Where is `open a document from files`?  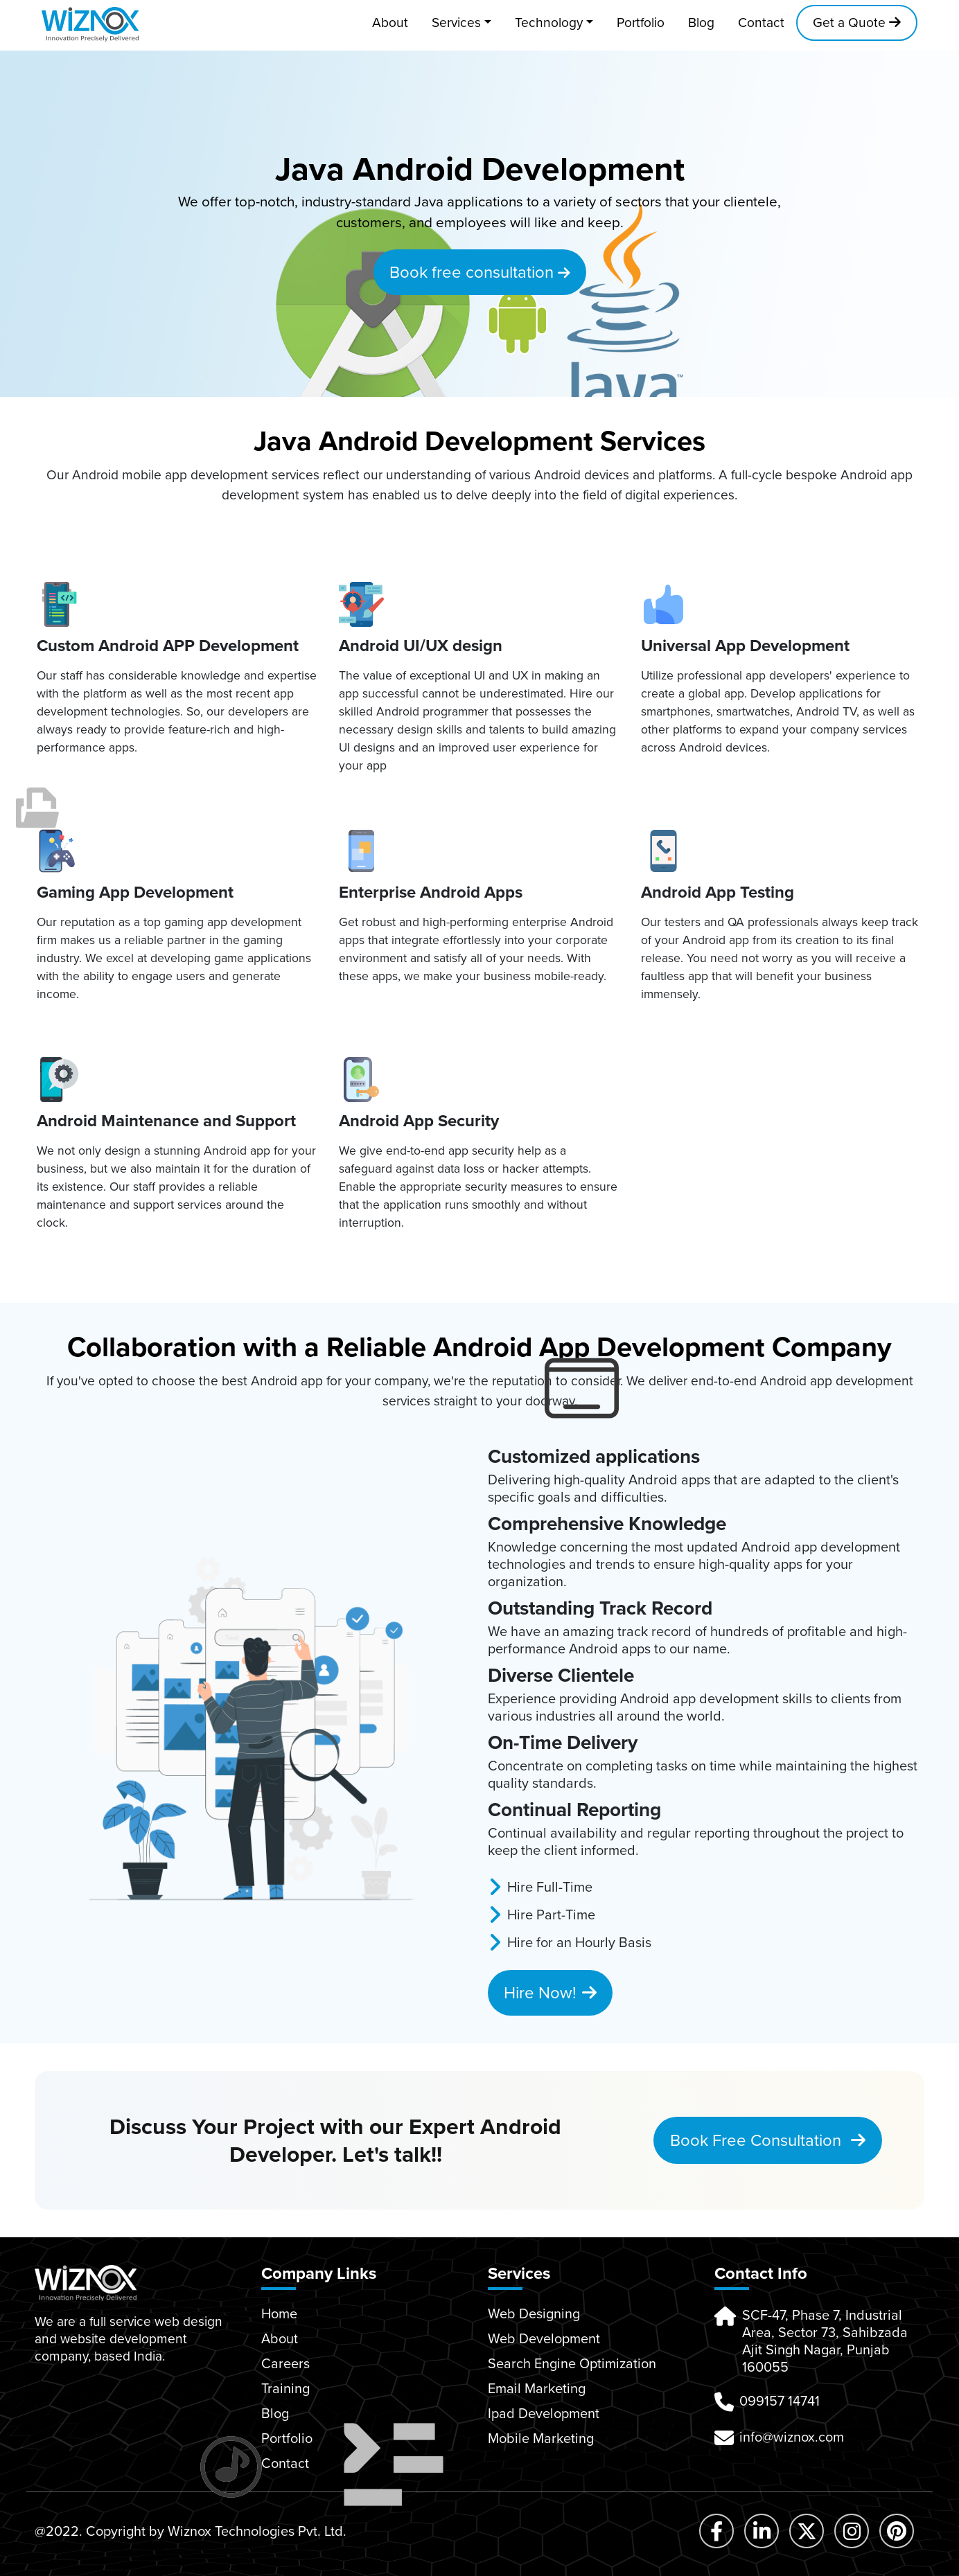
open a document from files is located at coordinates (37, 806).